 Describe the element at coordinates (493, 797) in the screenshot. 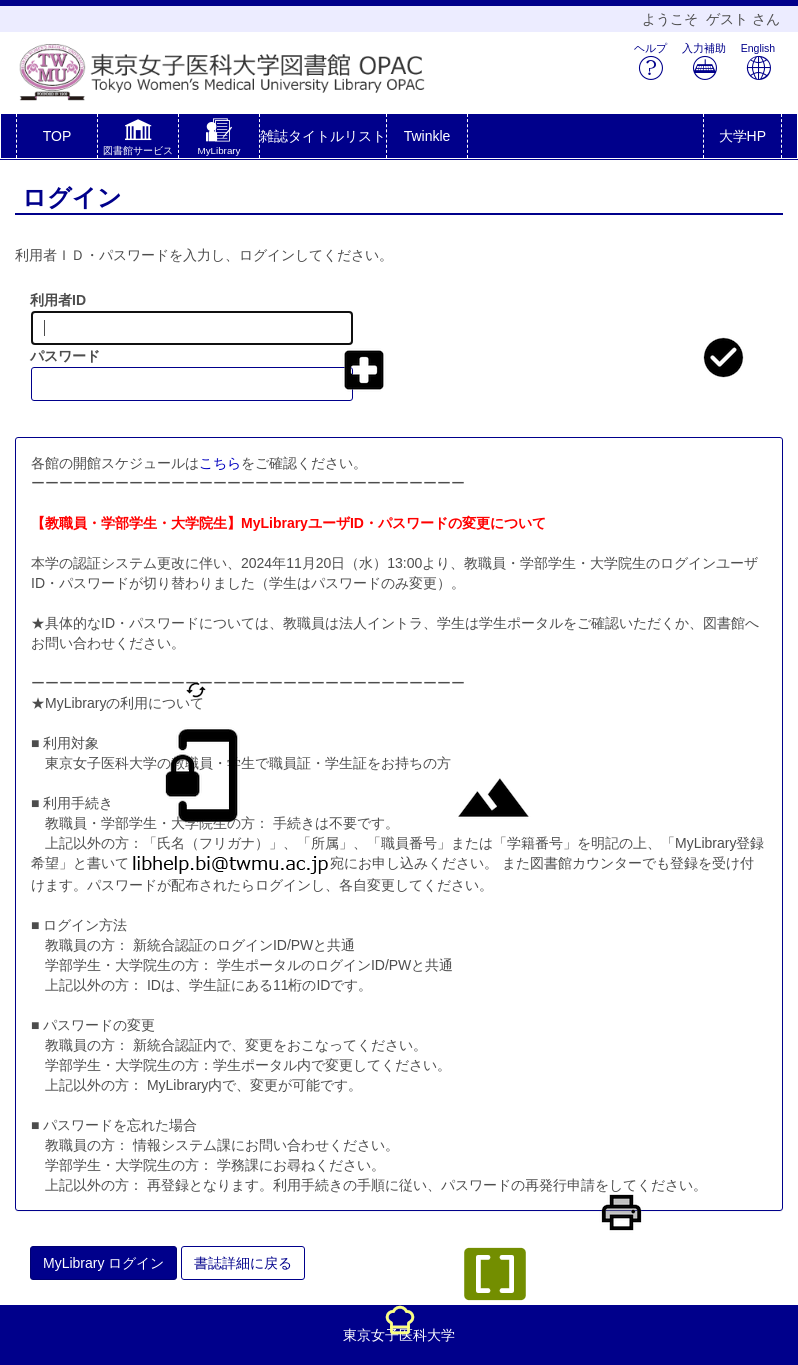

I see `filter photos by landscape or mountain scenery` at that location.